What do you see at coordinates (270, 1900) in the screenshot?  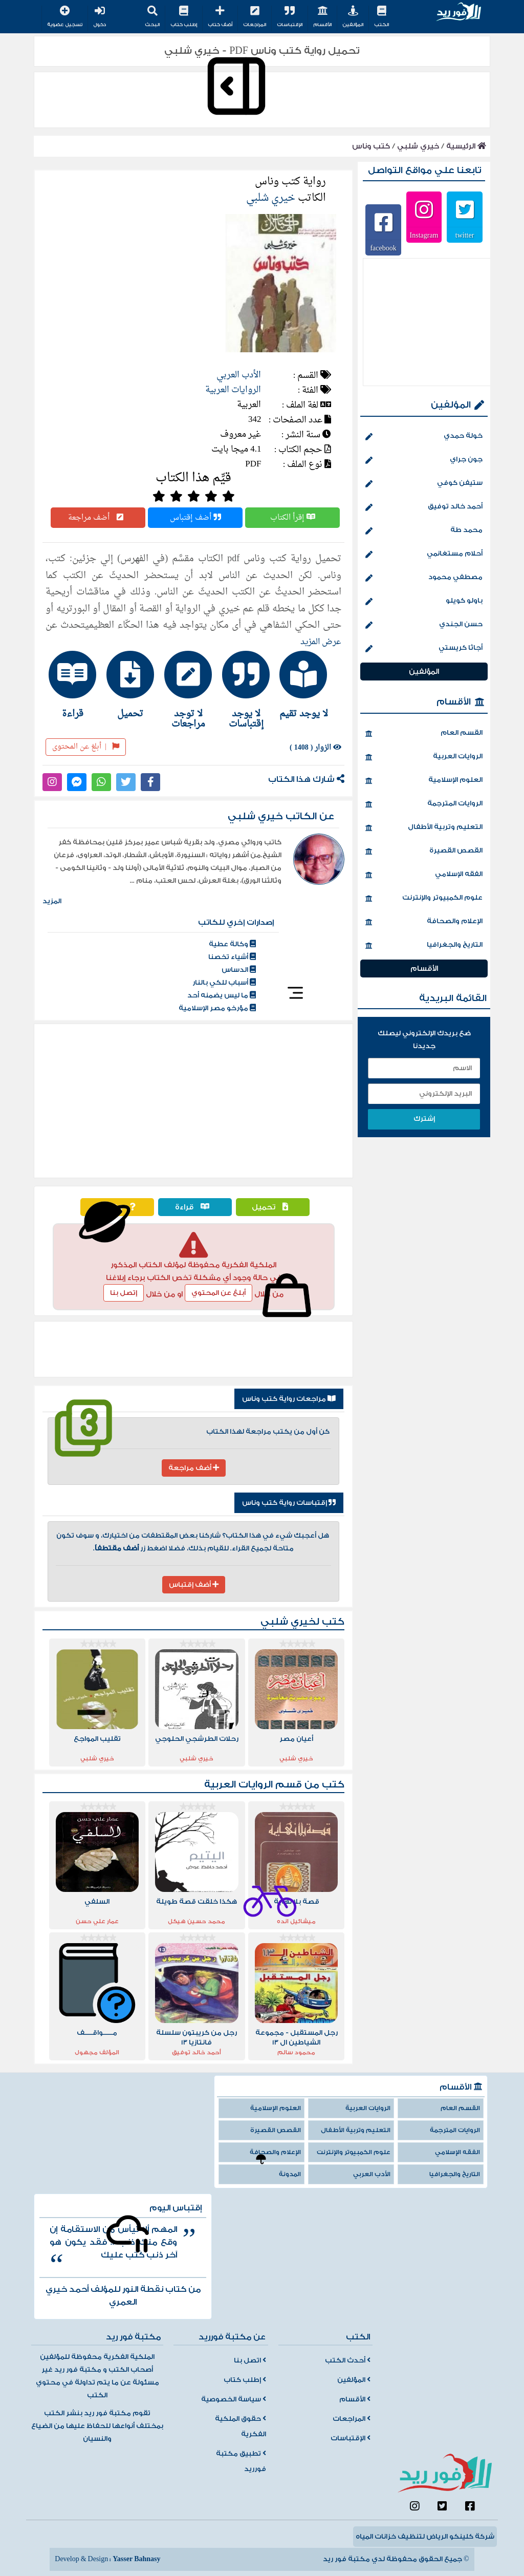 I see `access bike rental or cycling options` at bounding box center [270, 1900].